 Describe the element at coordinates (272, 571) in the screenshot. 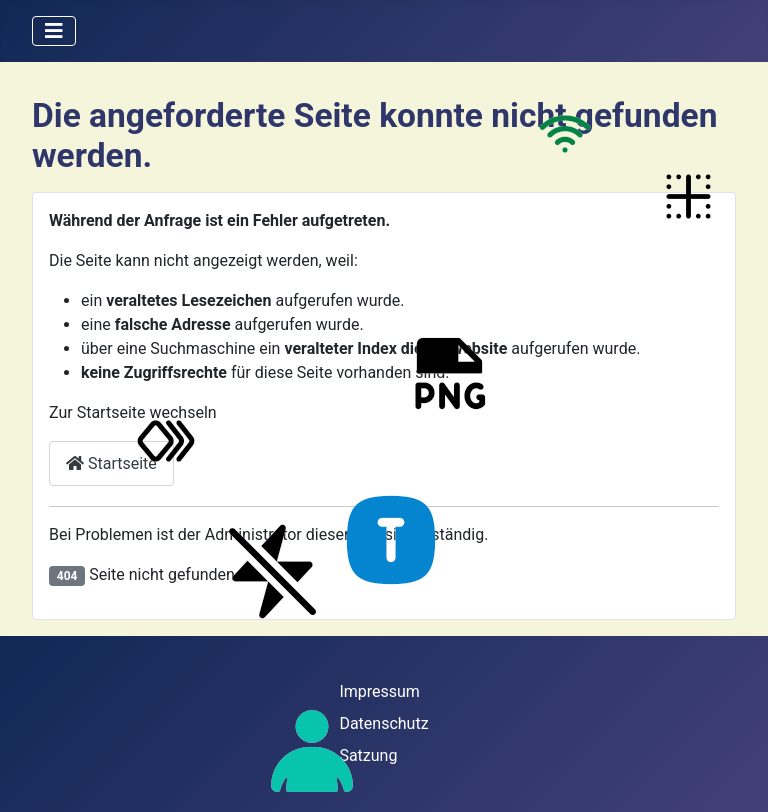

I see `flash or lightning feature disabled` at that location.